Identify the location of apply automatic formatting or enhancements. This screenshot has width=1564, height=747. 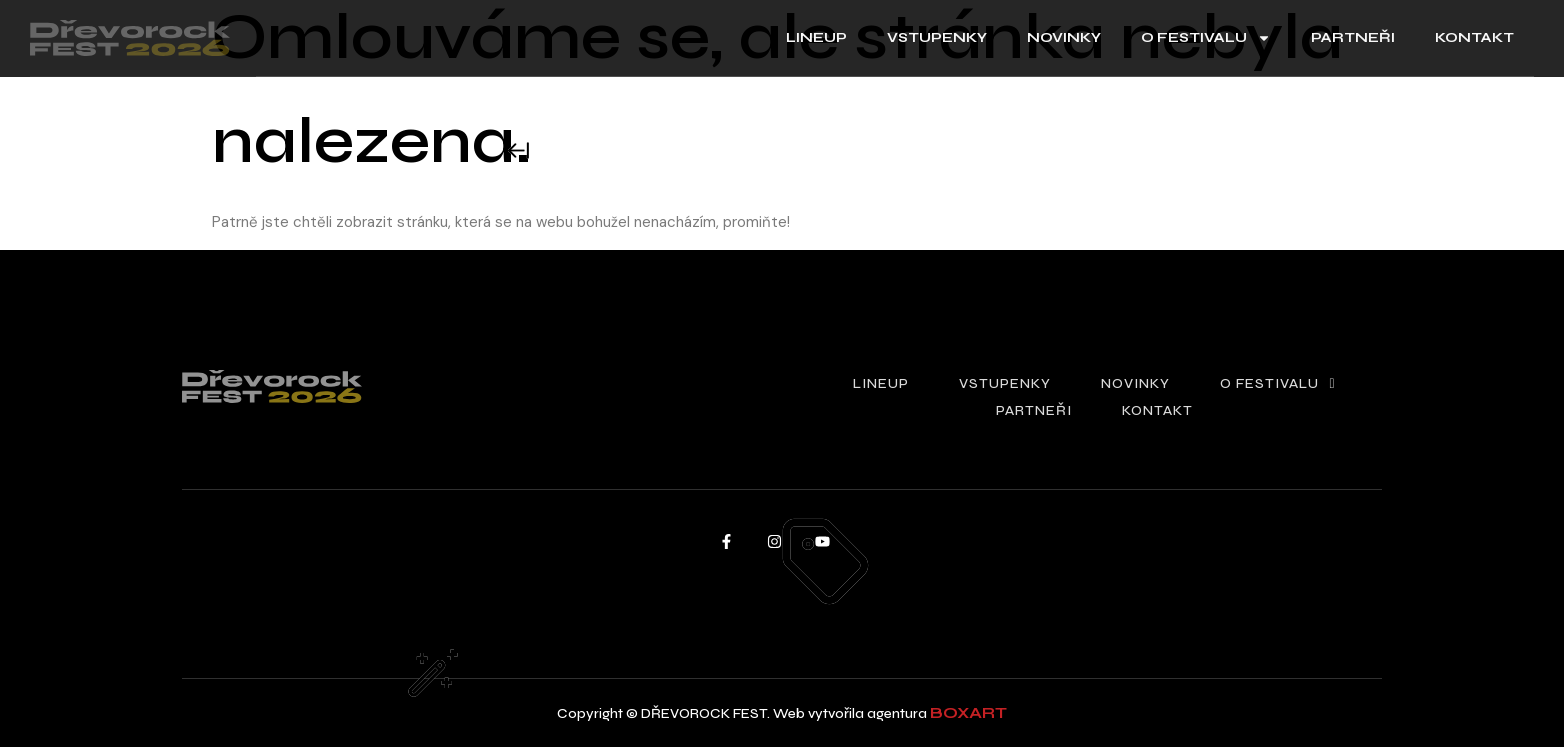
(433, 674).